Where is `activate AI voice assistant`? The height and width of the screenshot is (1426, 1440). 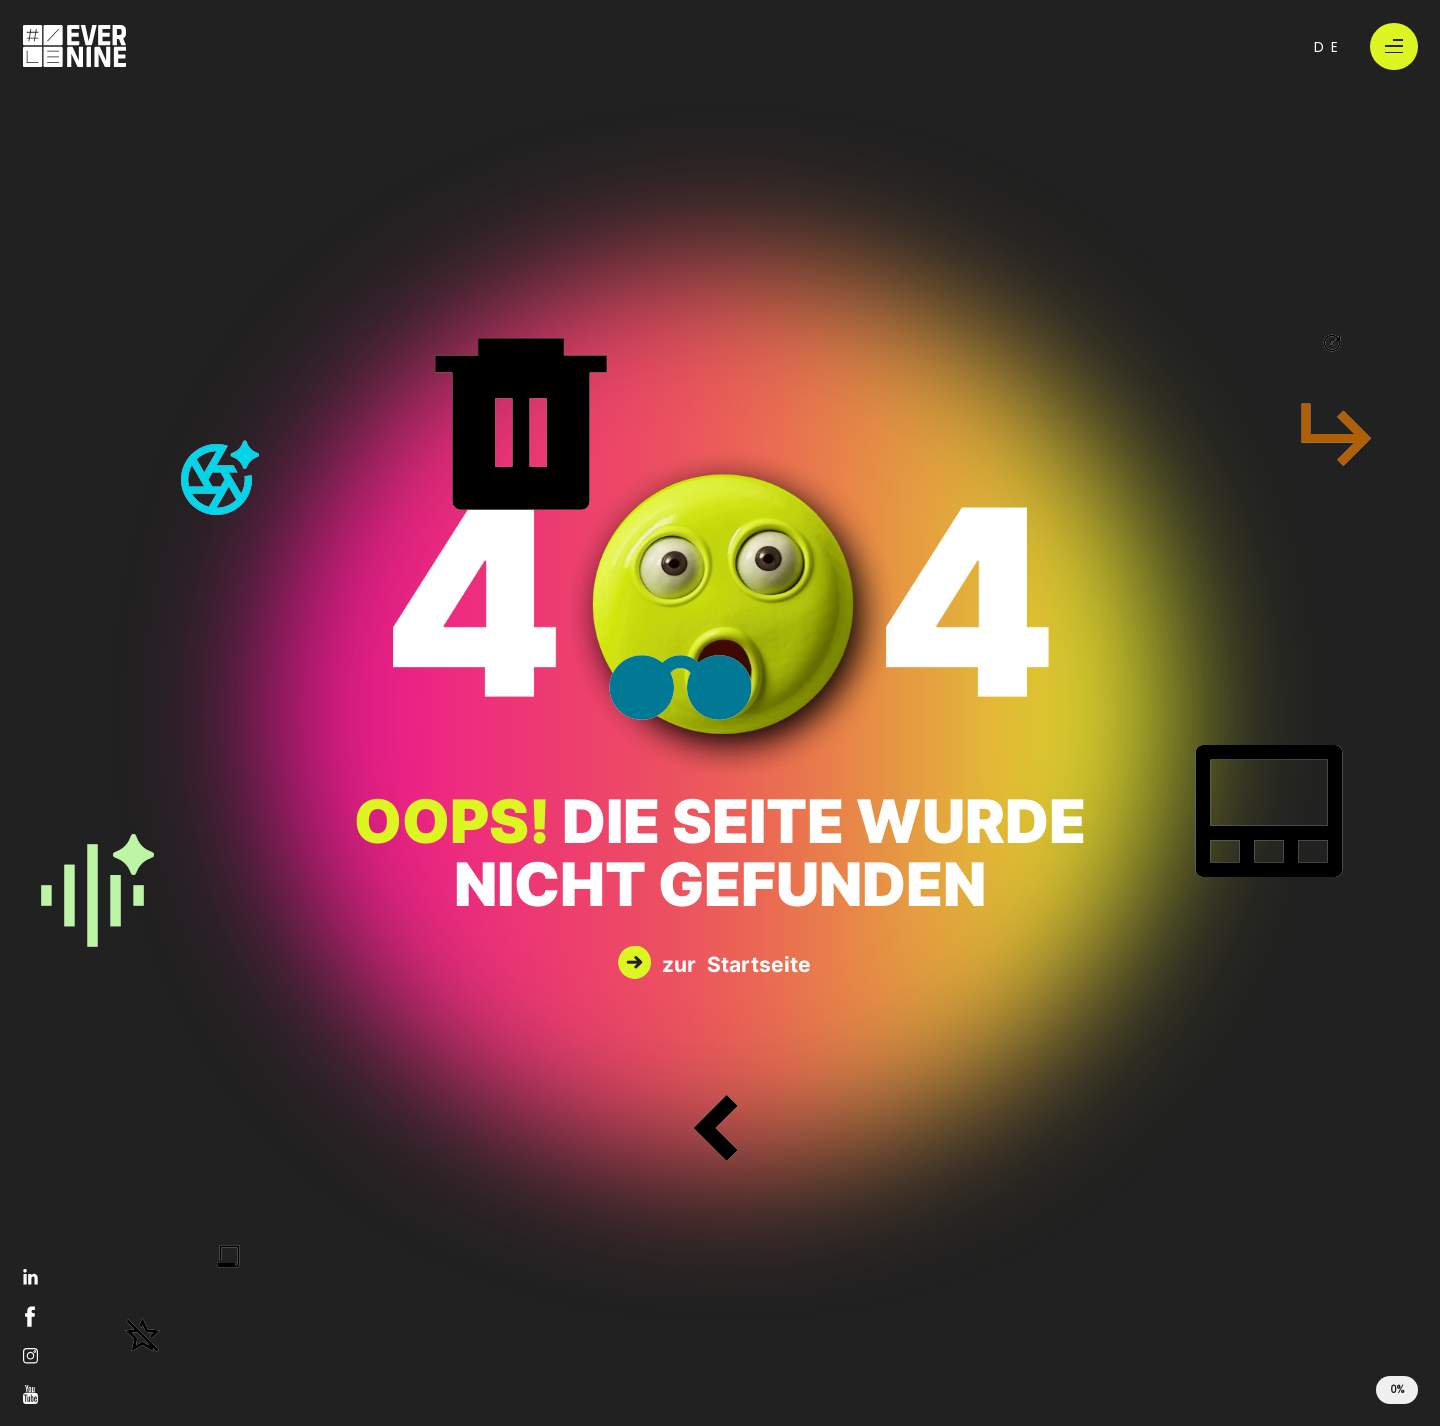 activate AI voice assistant is located at coordinates (92, 895).